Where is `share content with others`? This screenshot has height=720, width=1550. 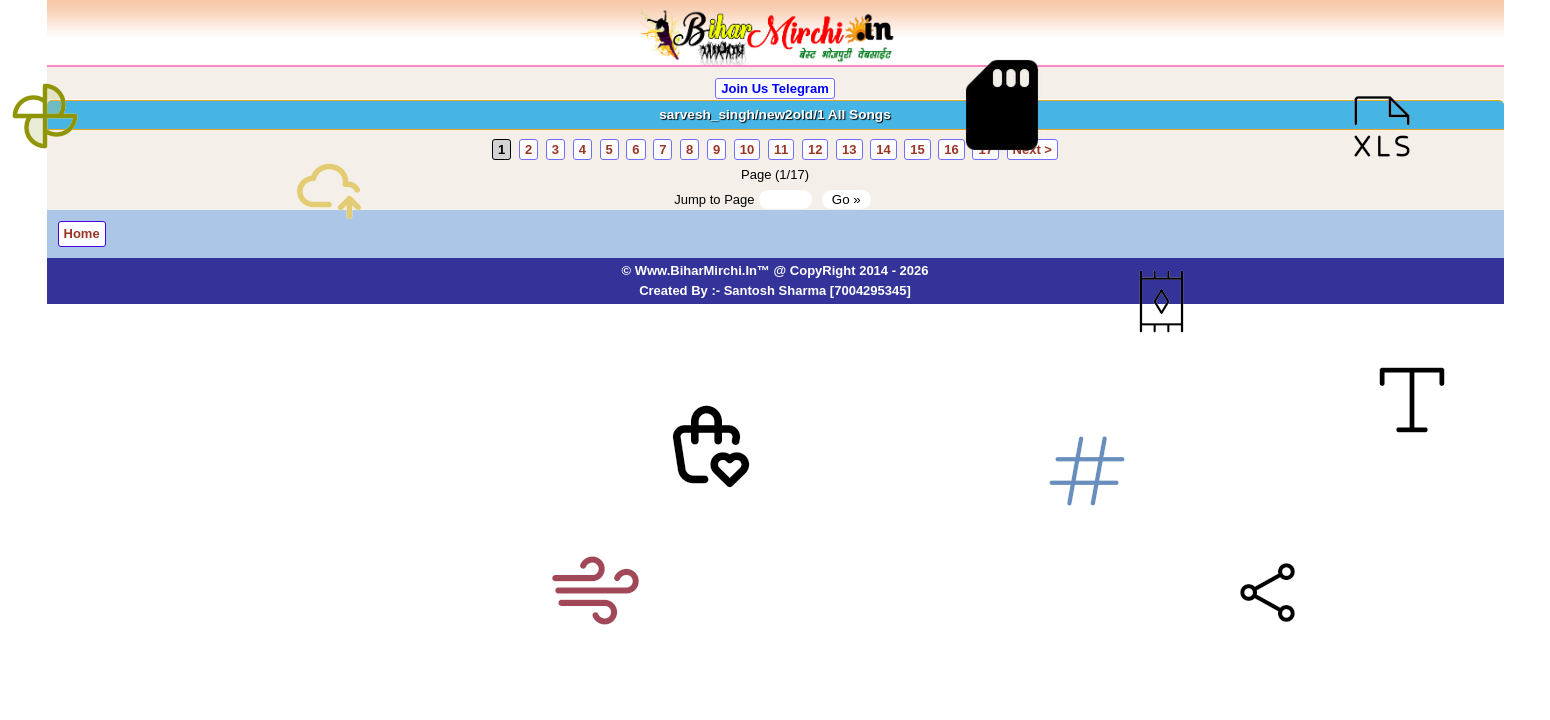 share content with others is located at coordinates (1267, 592).